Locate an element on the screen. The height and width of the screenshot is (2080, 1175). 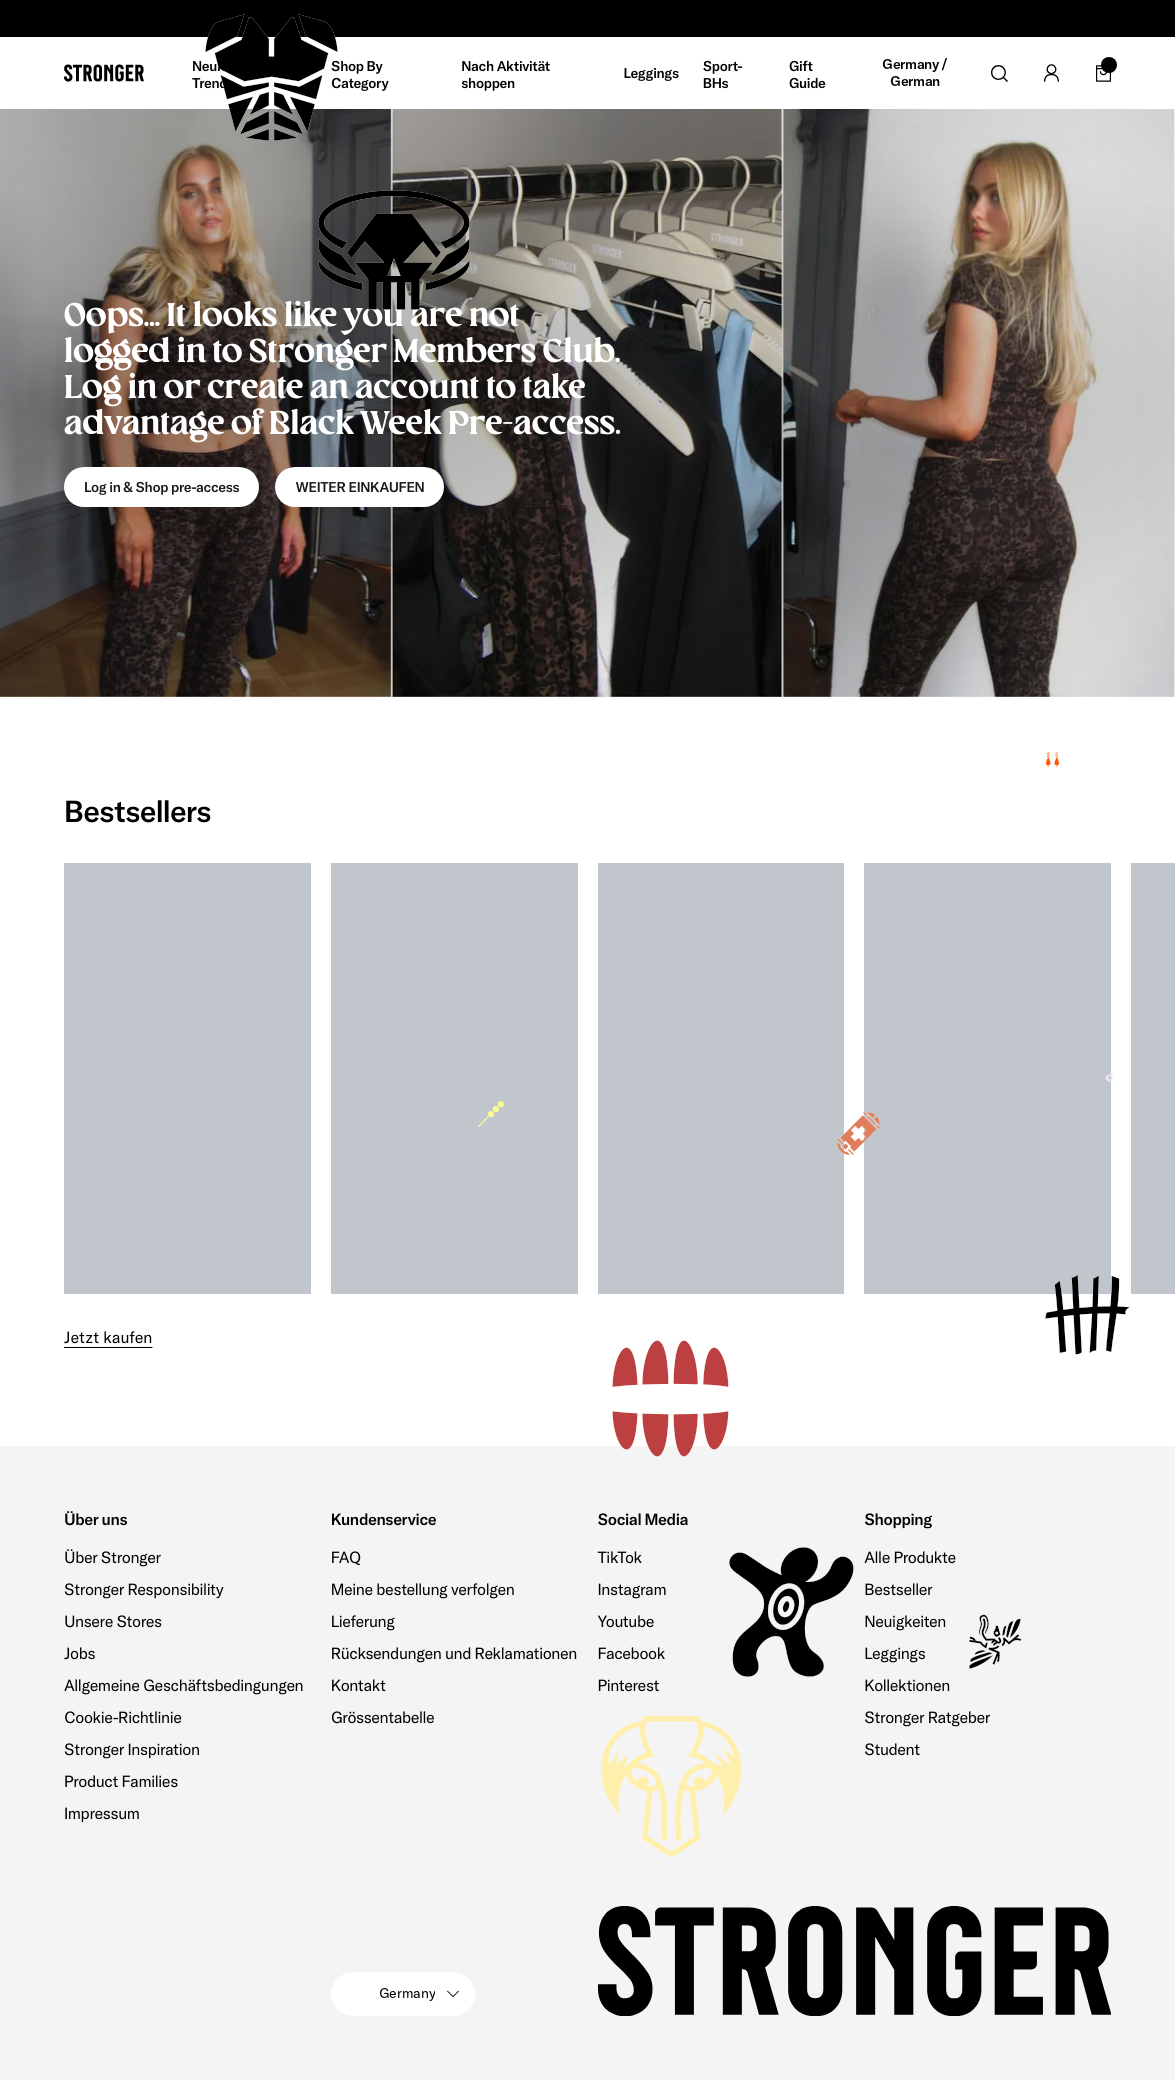
select a practice target or training dummy is located at coordinates (790, 1612).